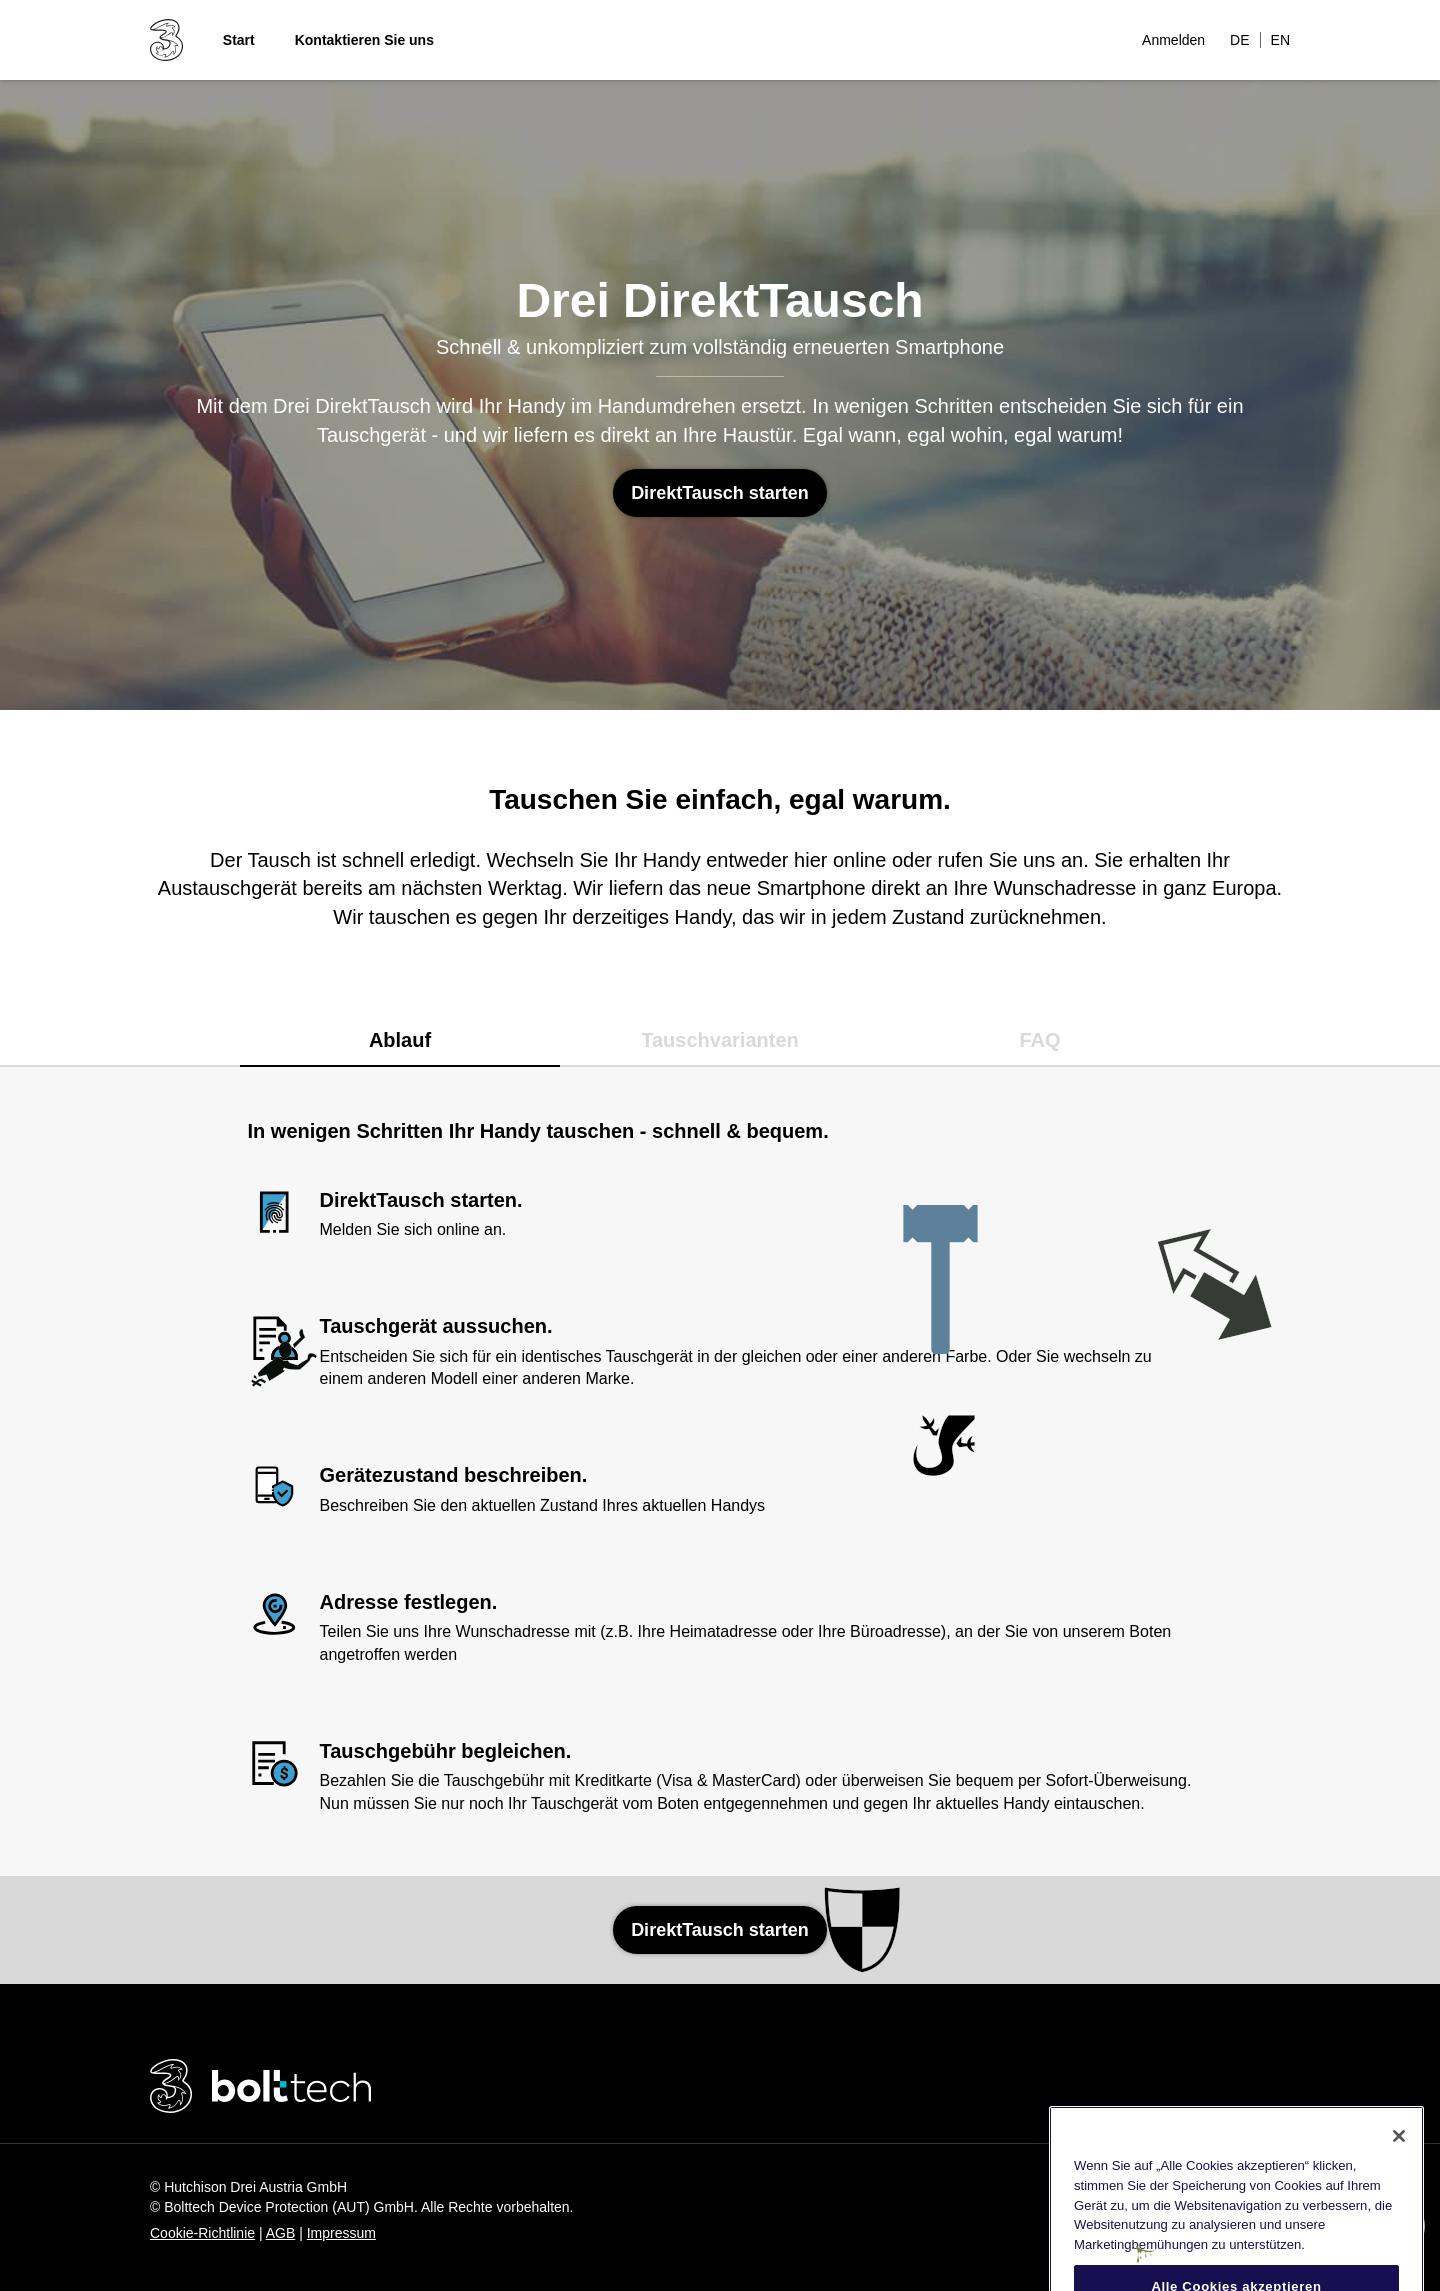  I want to click on indicates bleeding or wound status effect in a game, so click(1145, 2253).